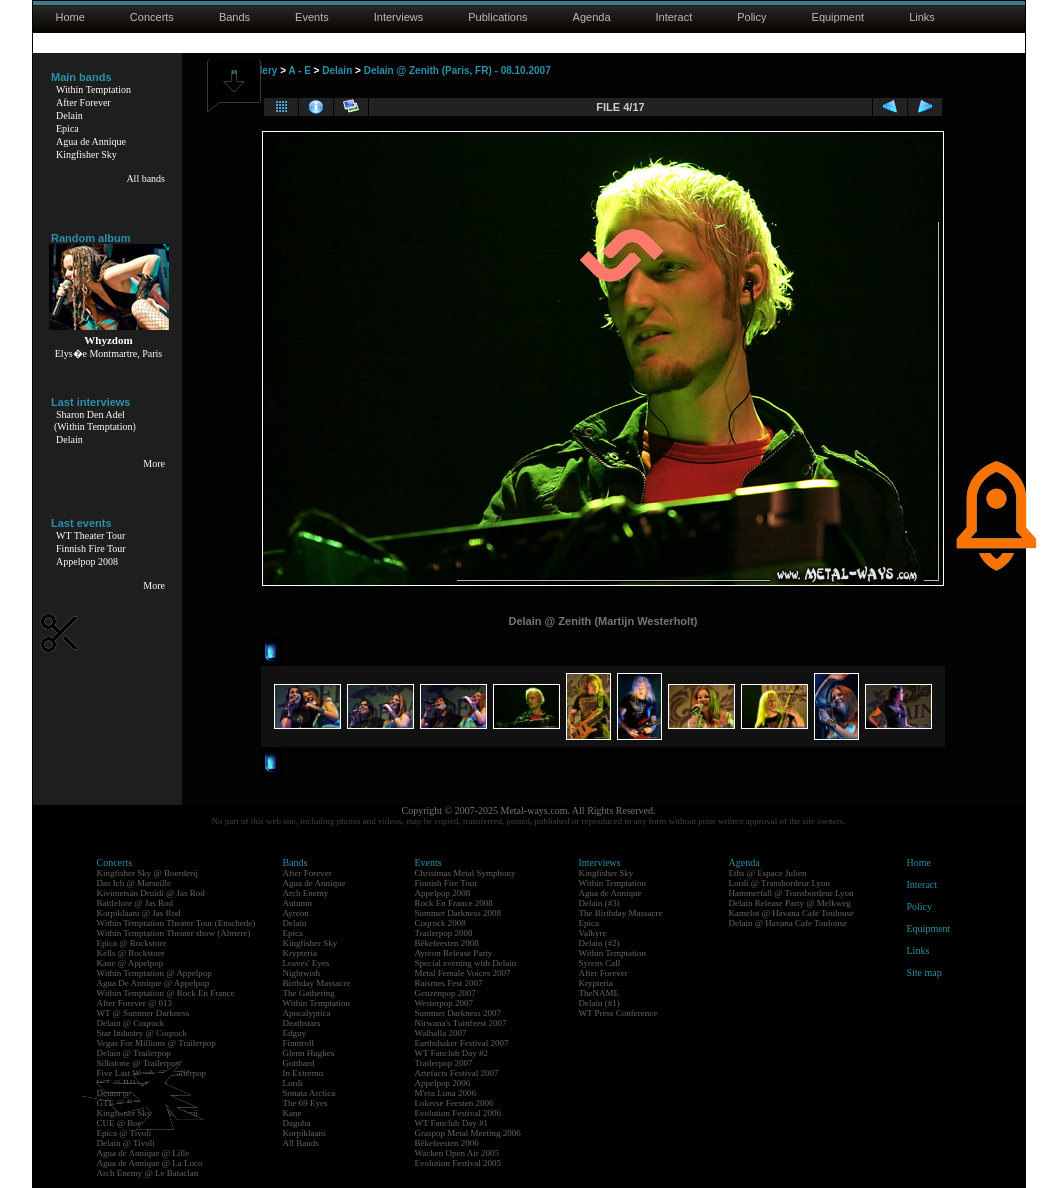 The image size is (1057, 1188). Describe the element at coordinates (996, 513) in the screenshot. I see `launch or deploy an application` at that location.